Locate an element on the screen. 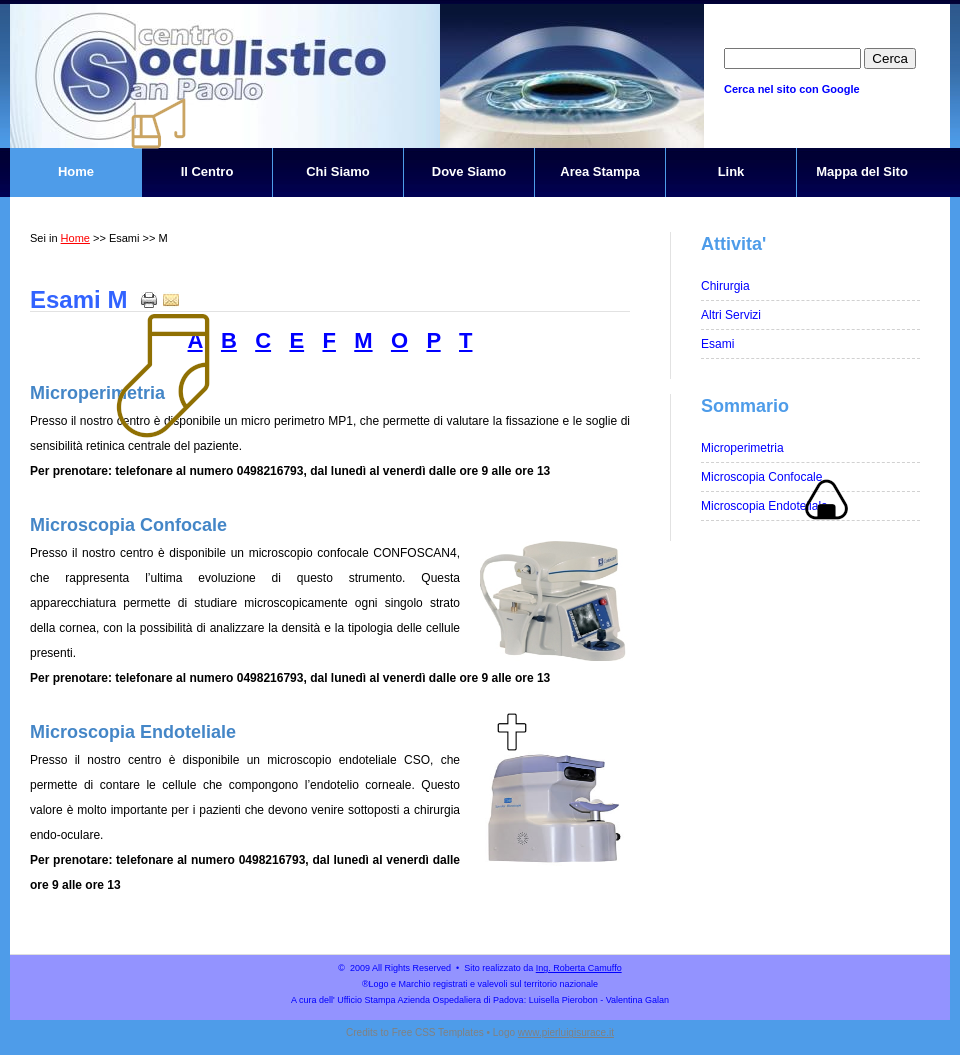  browse clothing or apparel items is located at coordinates (167, 373).